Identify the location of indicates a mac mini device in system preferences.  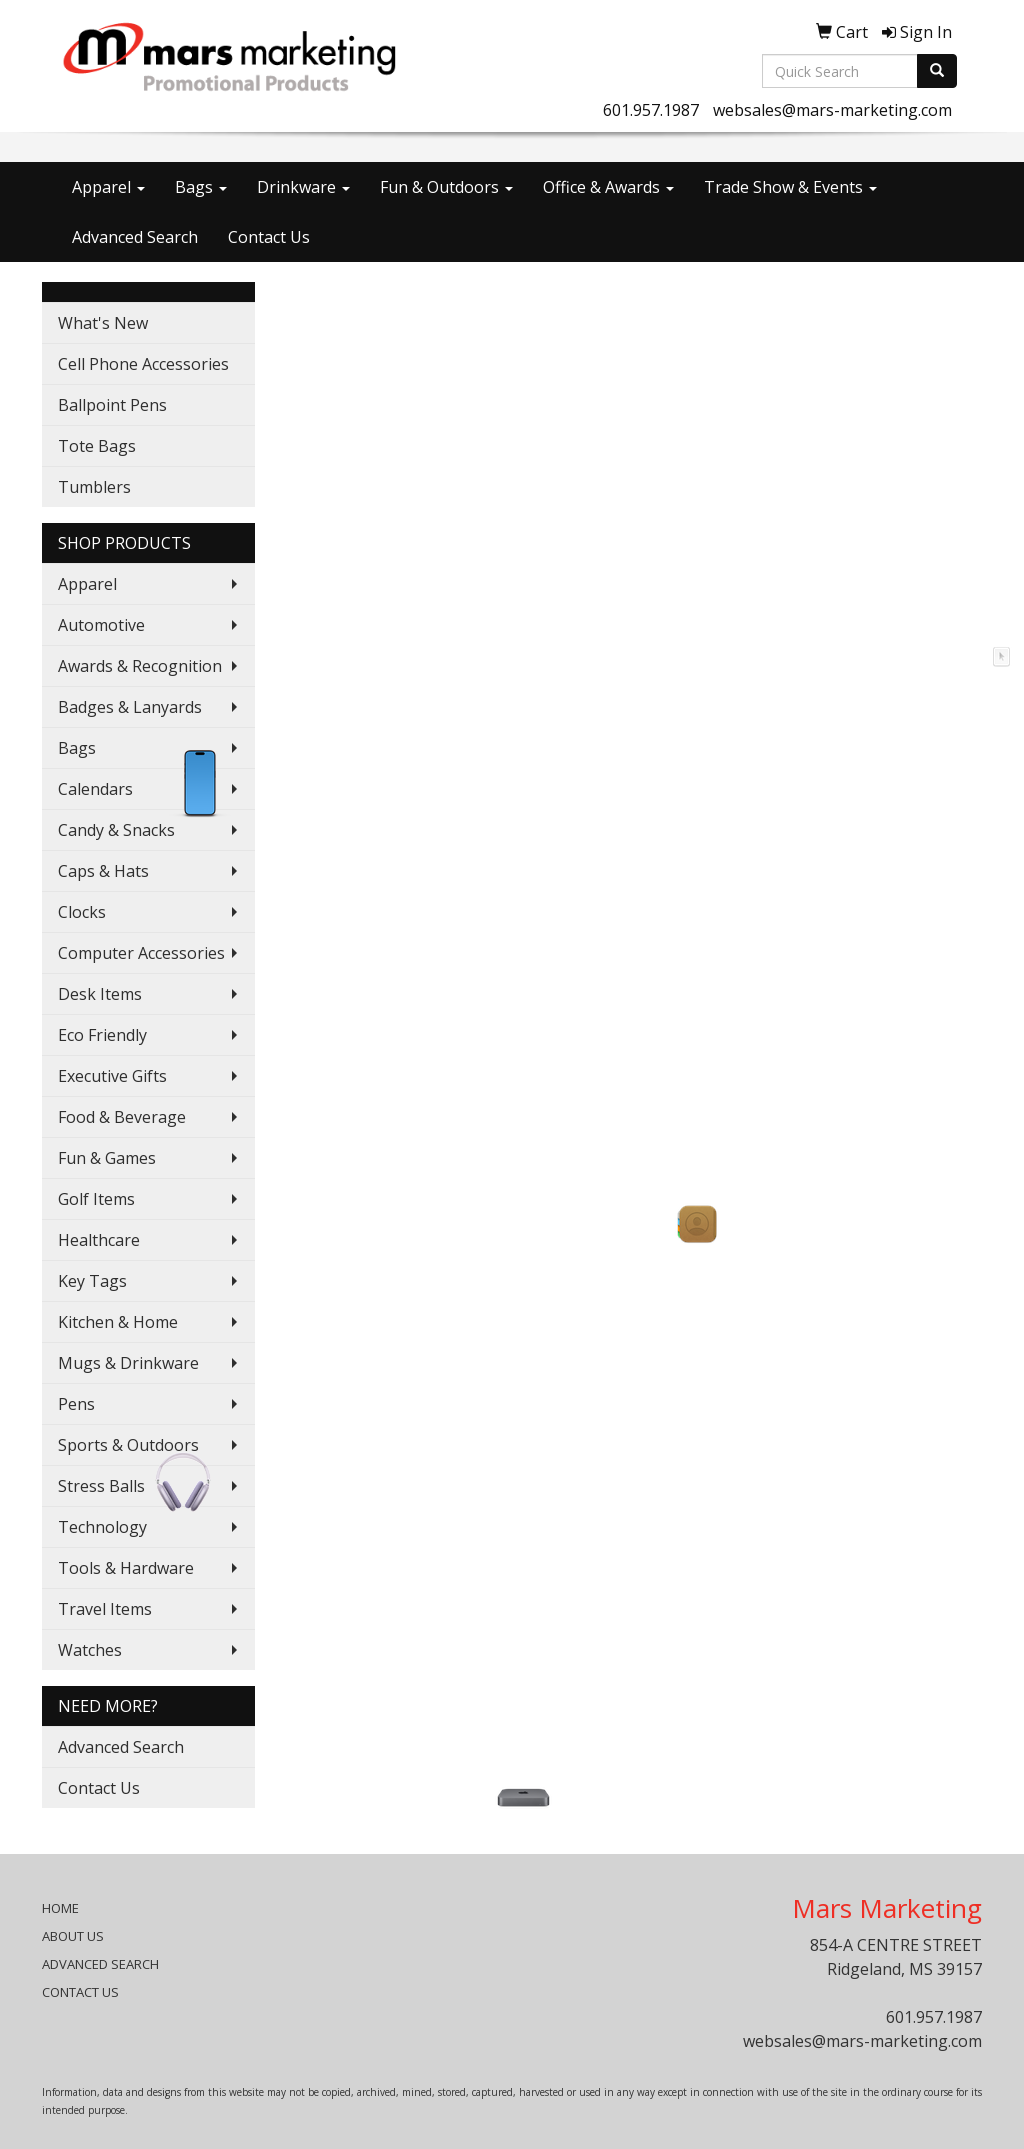
(523, 1797).